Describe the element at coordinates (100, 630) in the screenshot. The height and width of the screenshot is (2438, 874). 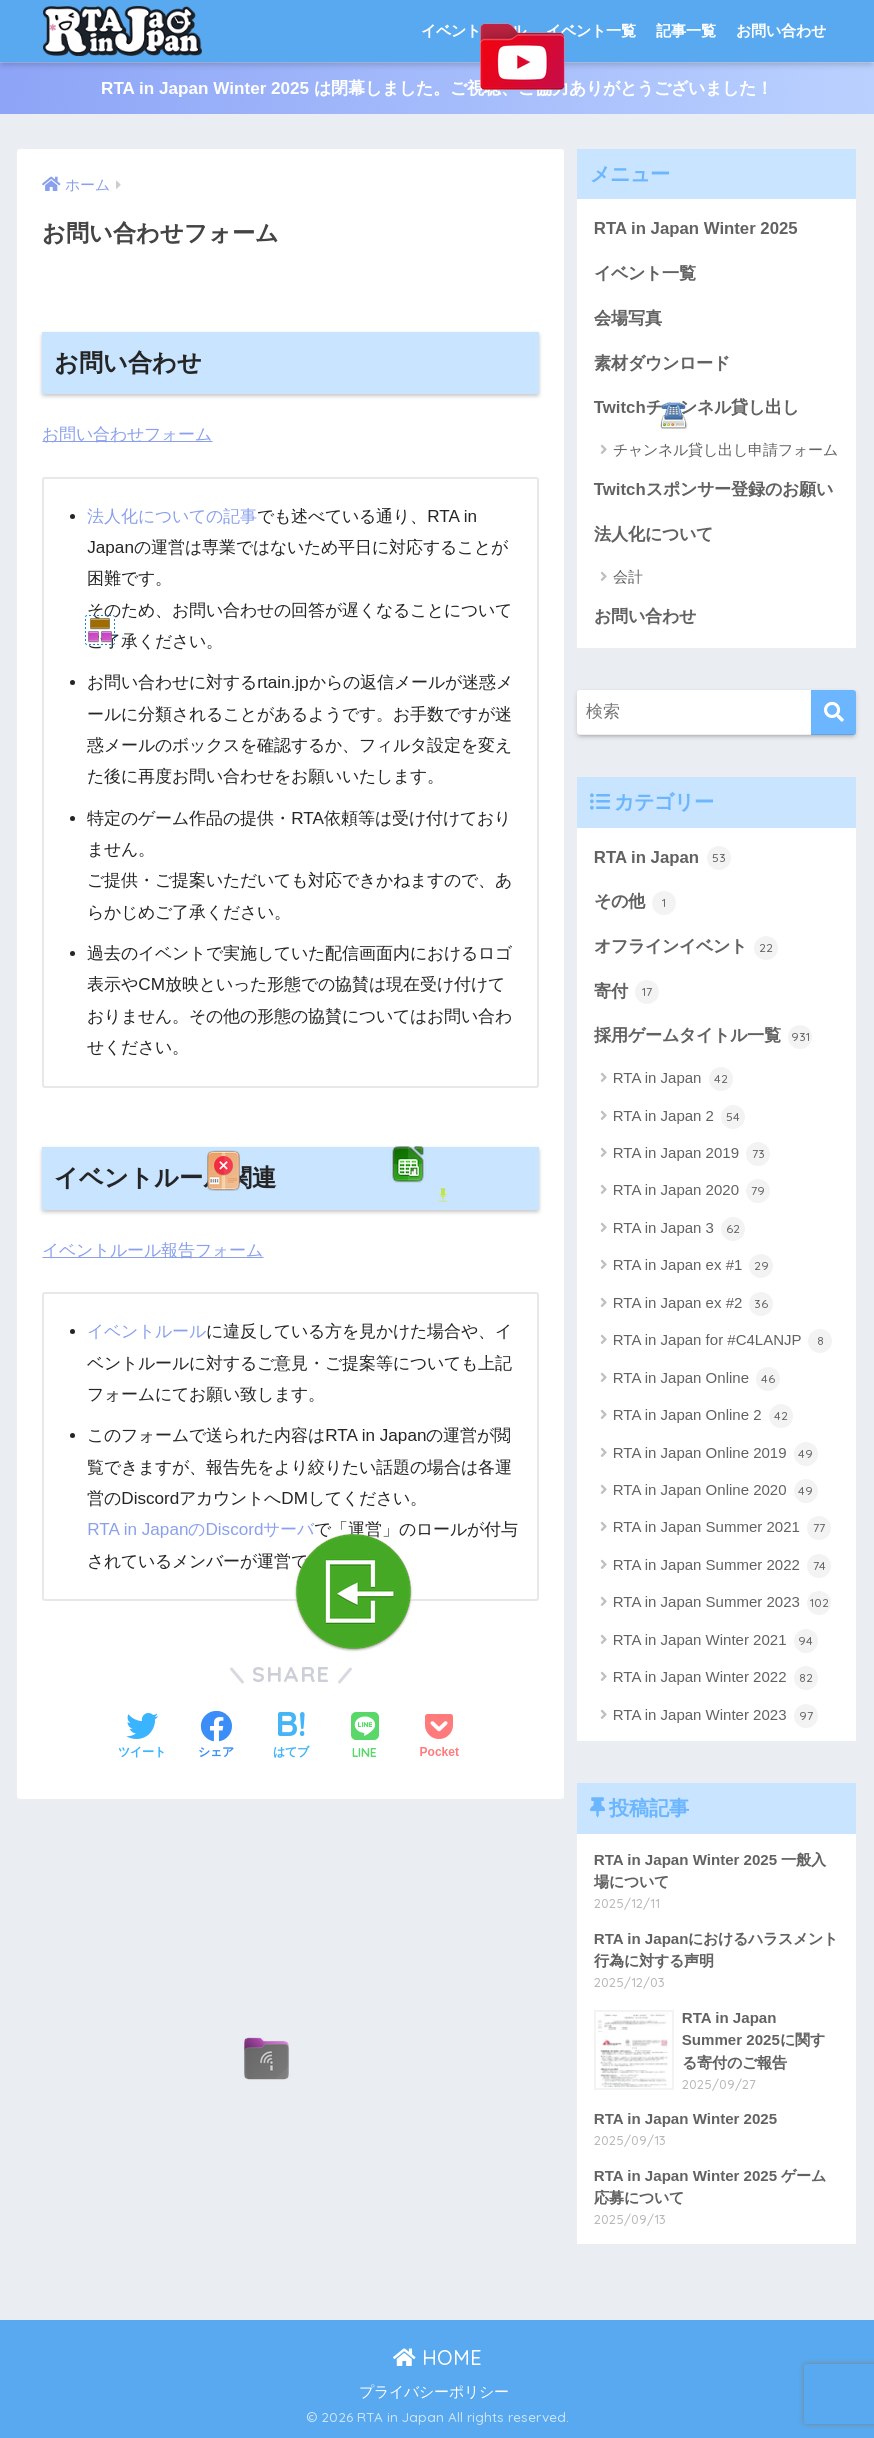
I see `select all items in the current view` at that location.